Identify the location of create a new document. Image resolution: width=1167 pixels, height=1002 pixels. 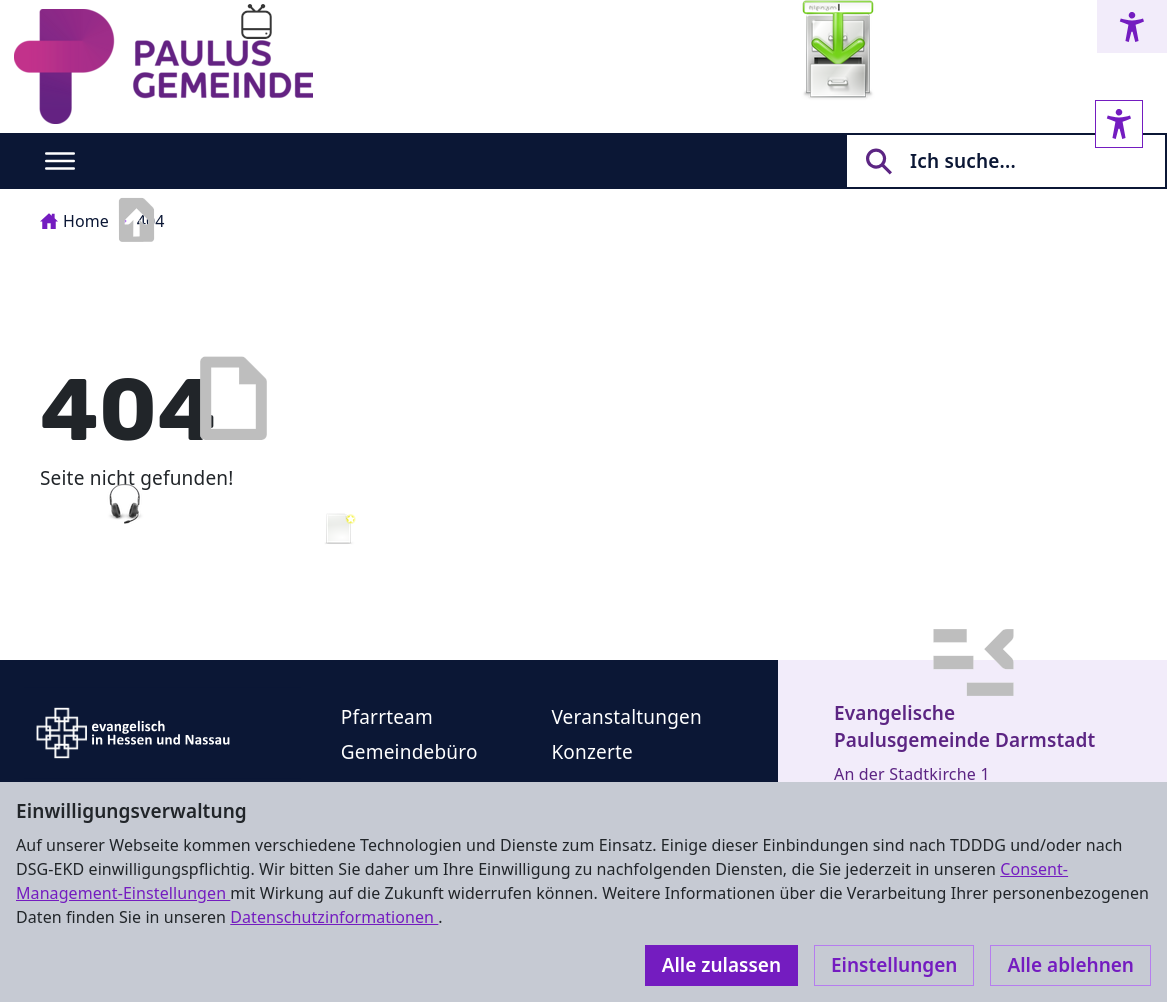
(340, 528).